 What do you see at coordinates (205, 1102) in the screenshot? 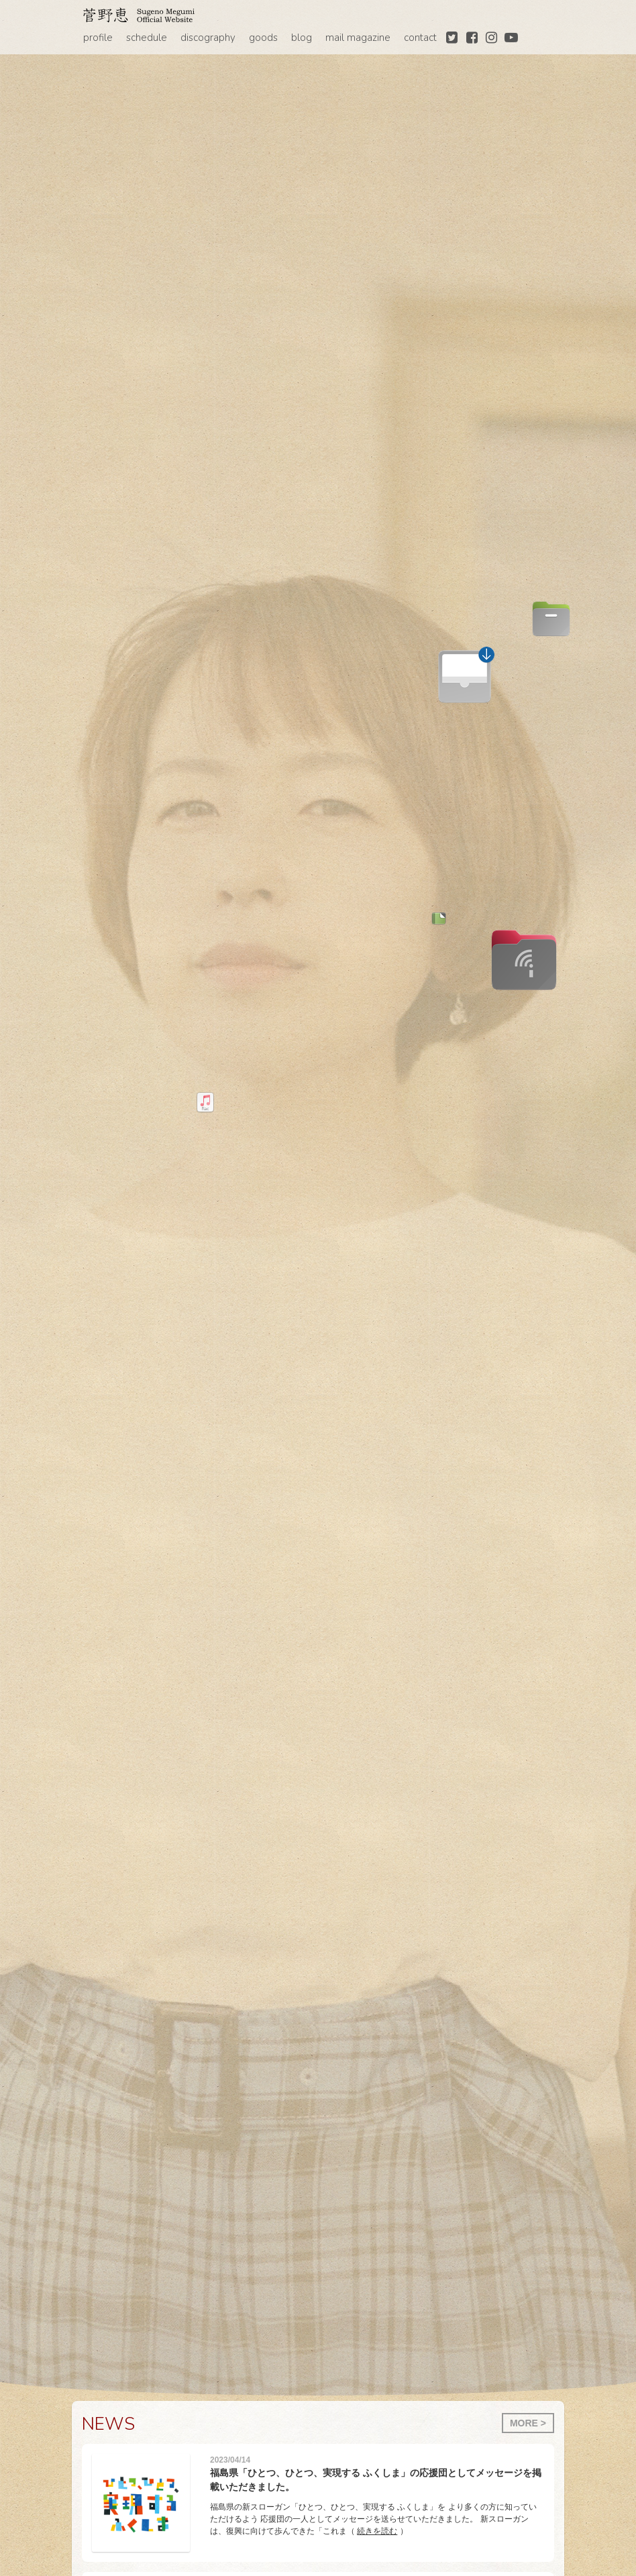
I see `a flac audio file` at bounding box center [205, 1102].